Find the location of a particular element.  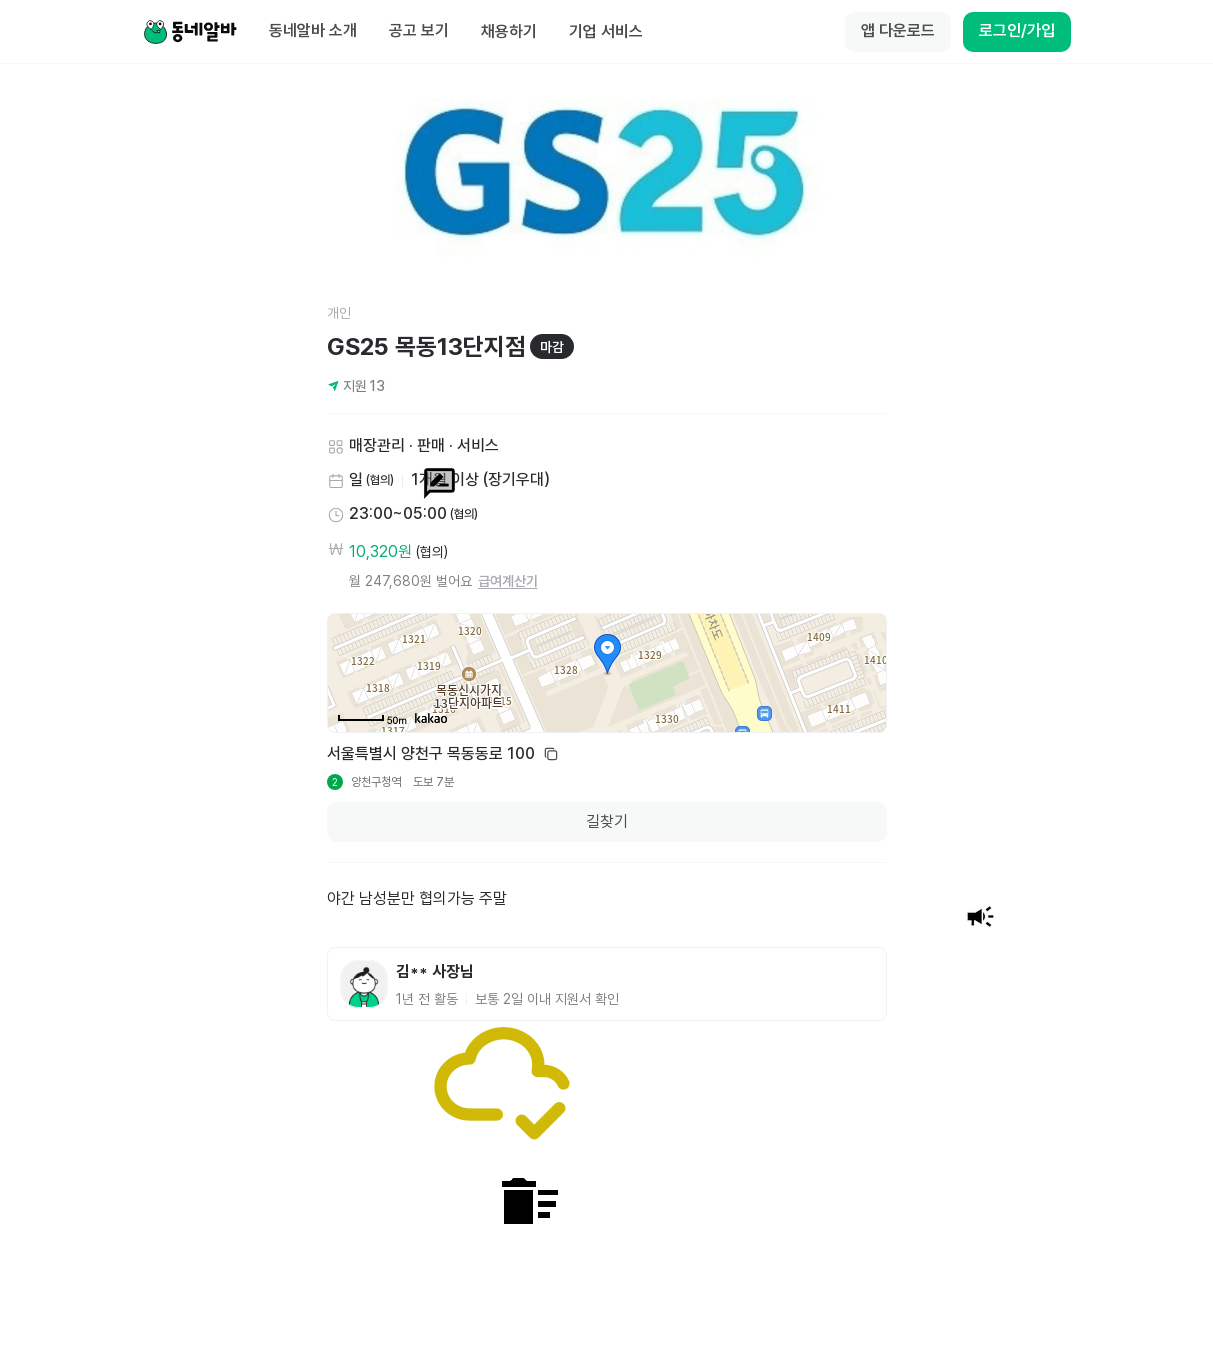

delete all selected items is located at coordinates (530, 1201).